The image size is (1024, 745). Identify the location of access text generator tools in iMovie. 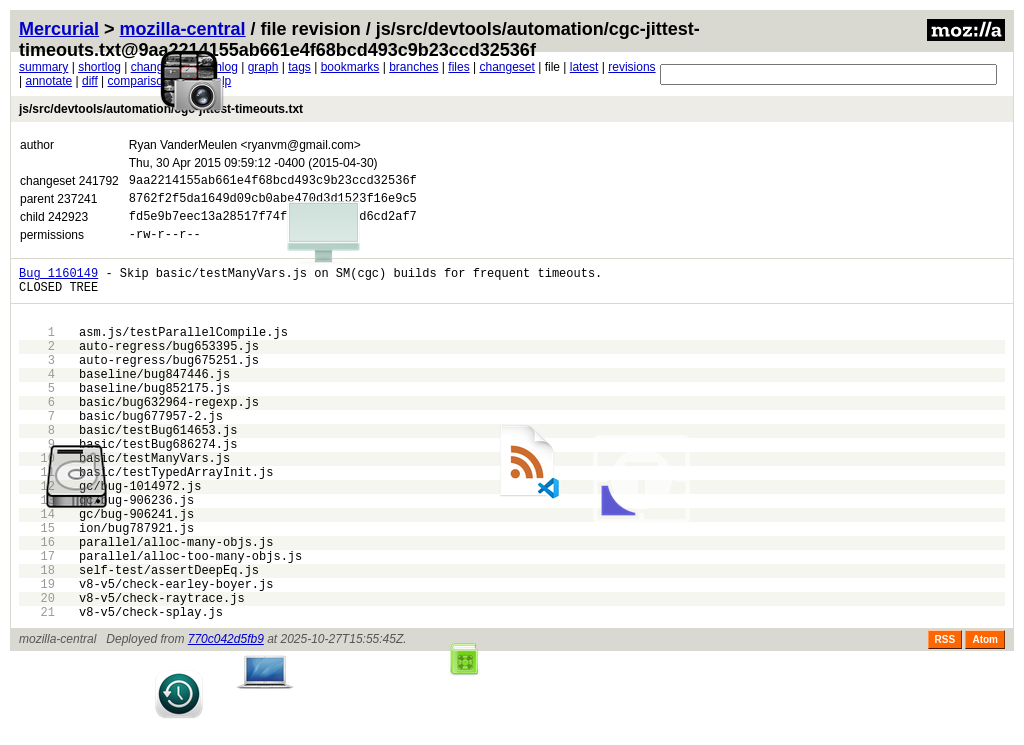
(641, 479).